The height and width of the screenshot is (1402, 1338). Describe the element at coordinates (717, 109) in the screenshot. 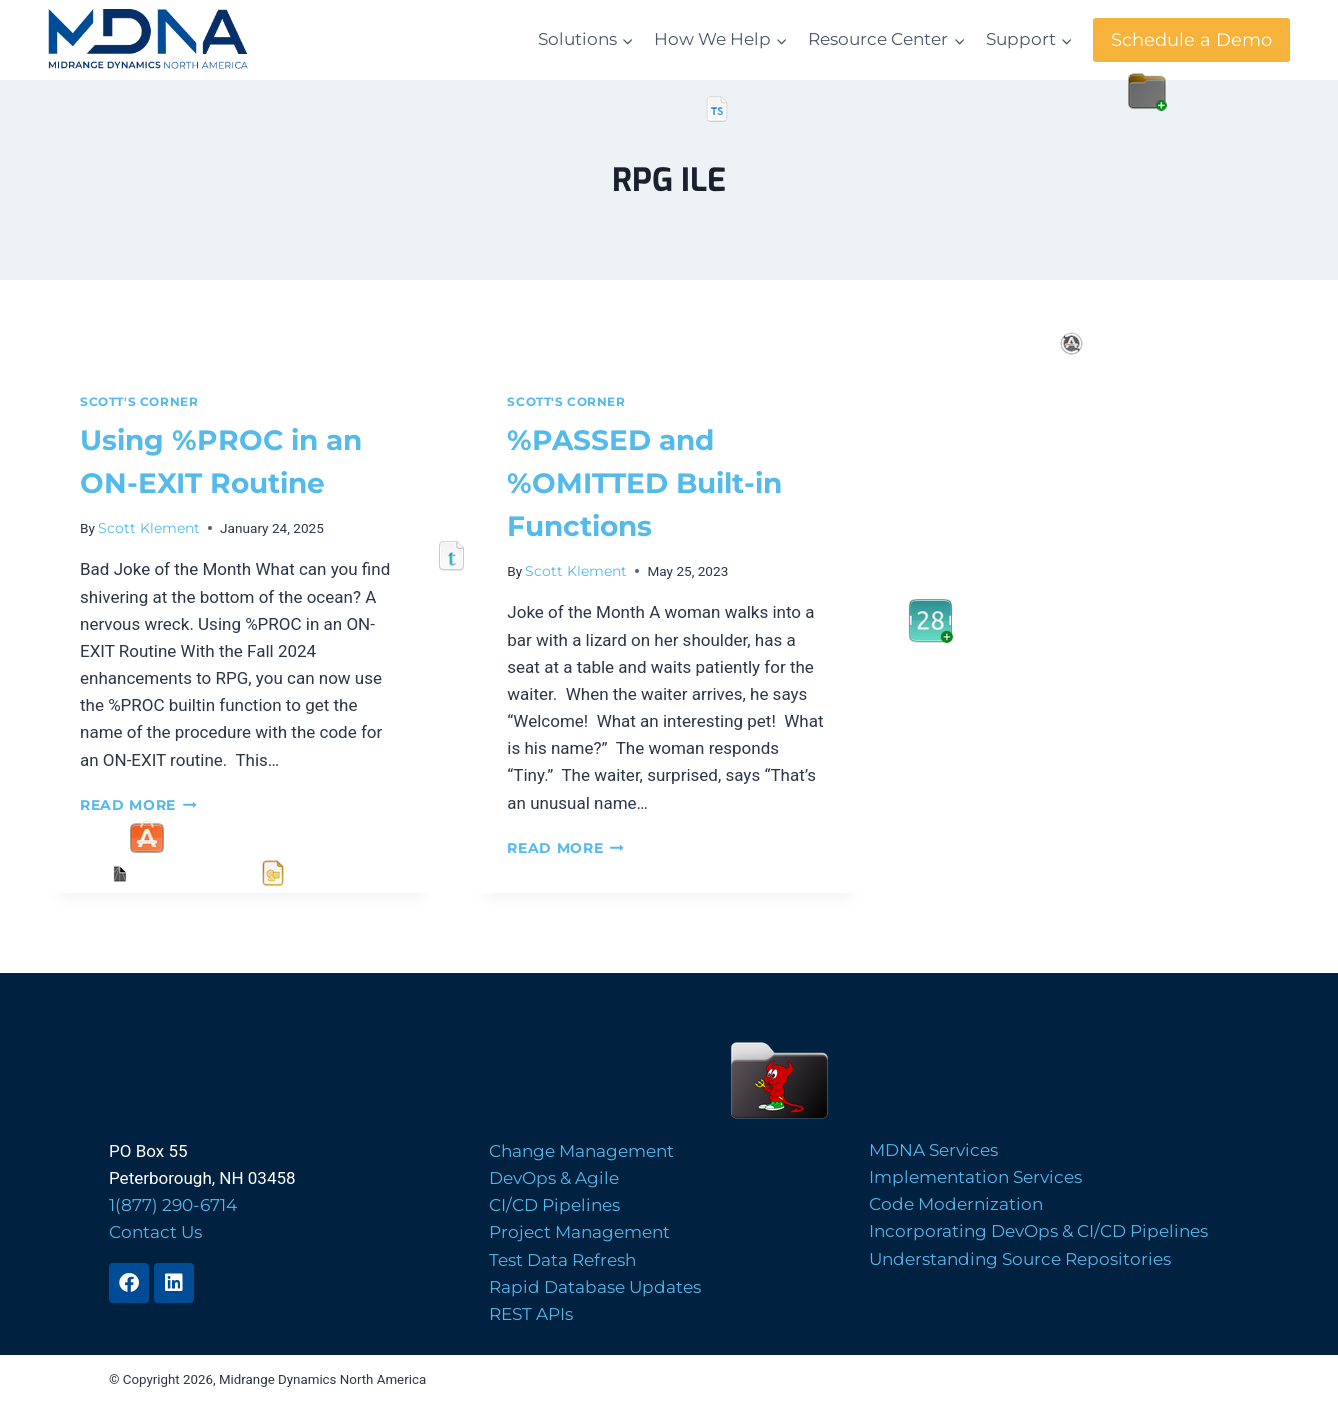

I see `a typescript source code file` at that location.